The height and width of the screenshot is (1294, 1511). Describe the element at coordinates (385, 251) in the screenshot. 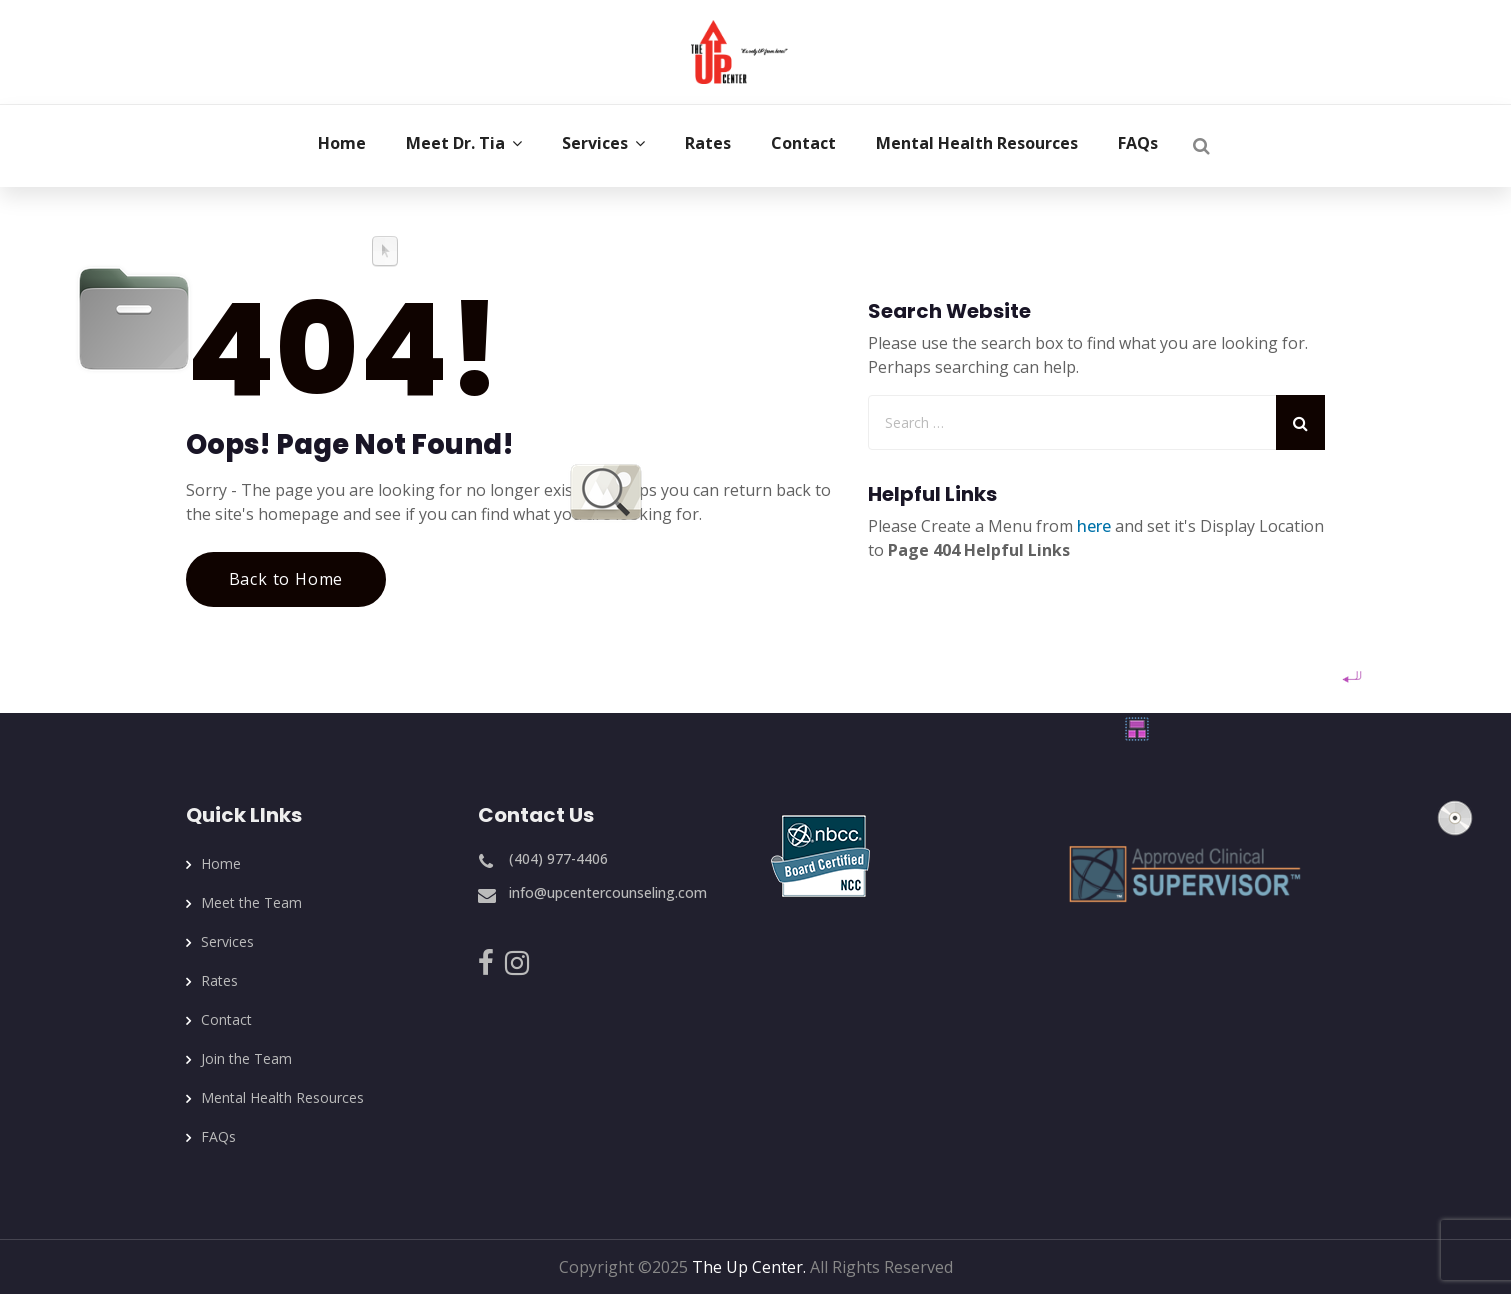

I see `cursor image file type` at that location.